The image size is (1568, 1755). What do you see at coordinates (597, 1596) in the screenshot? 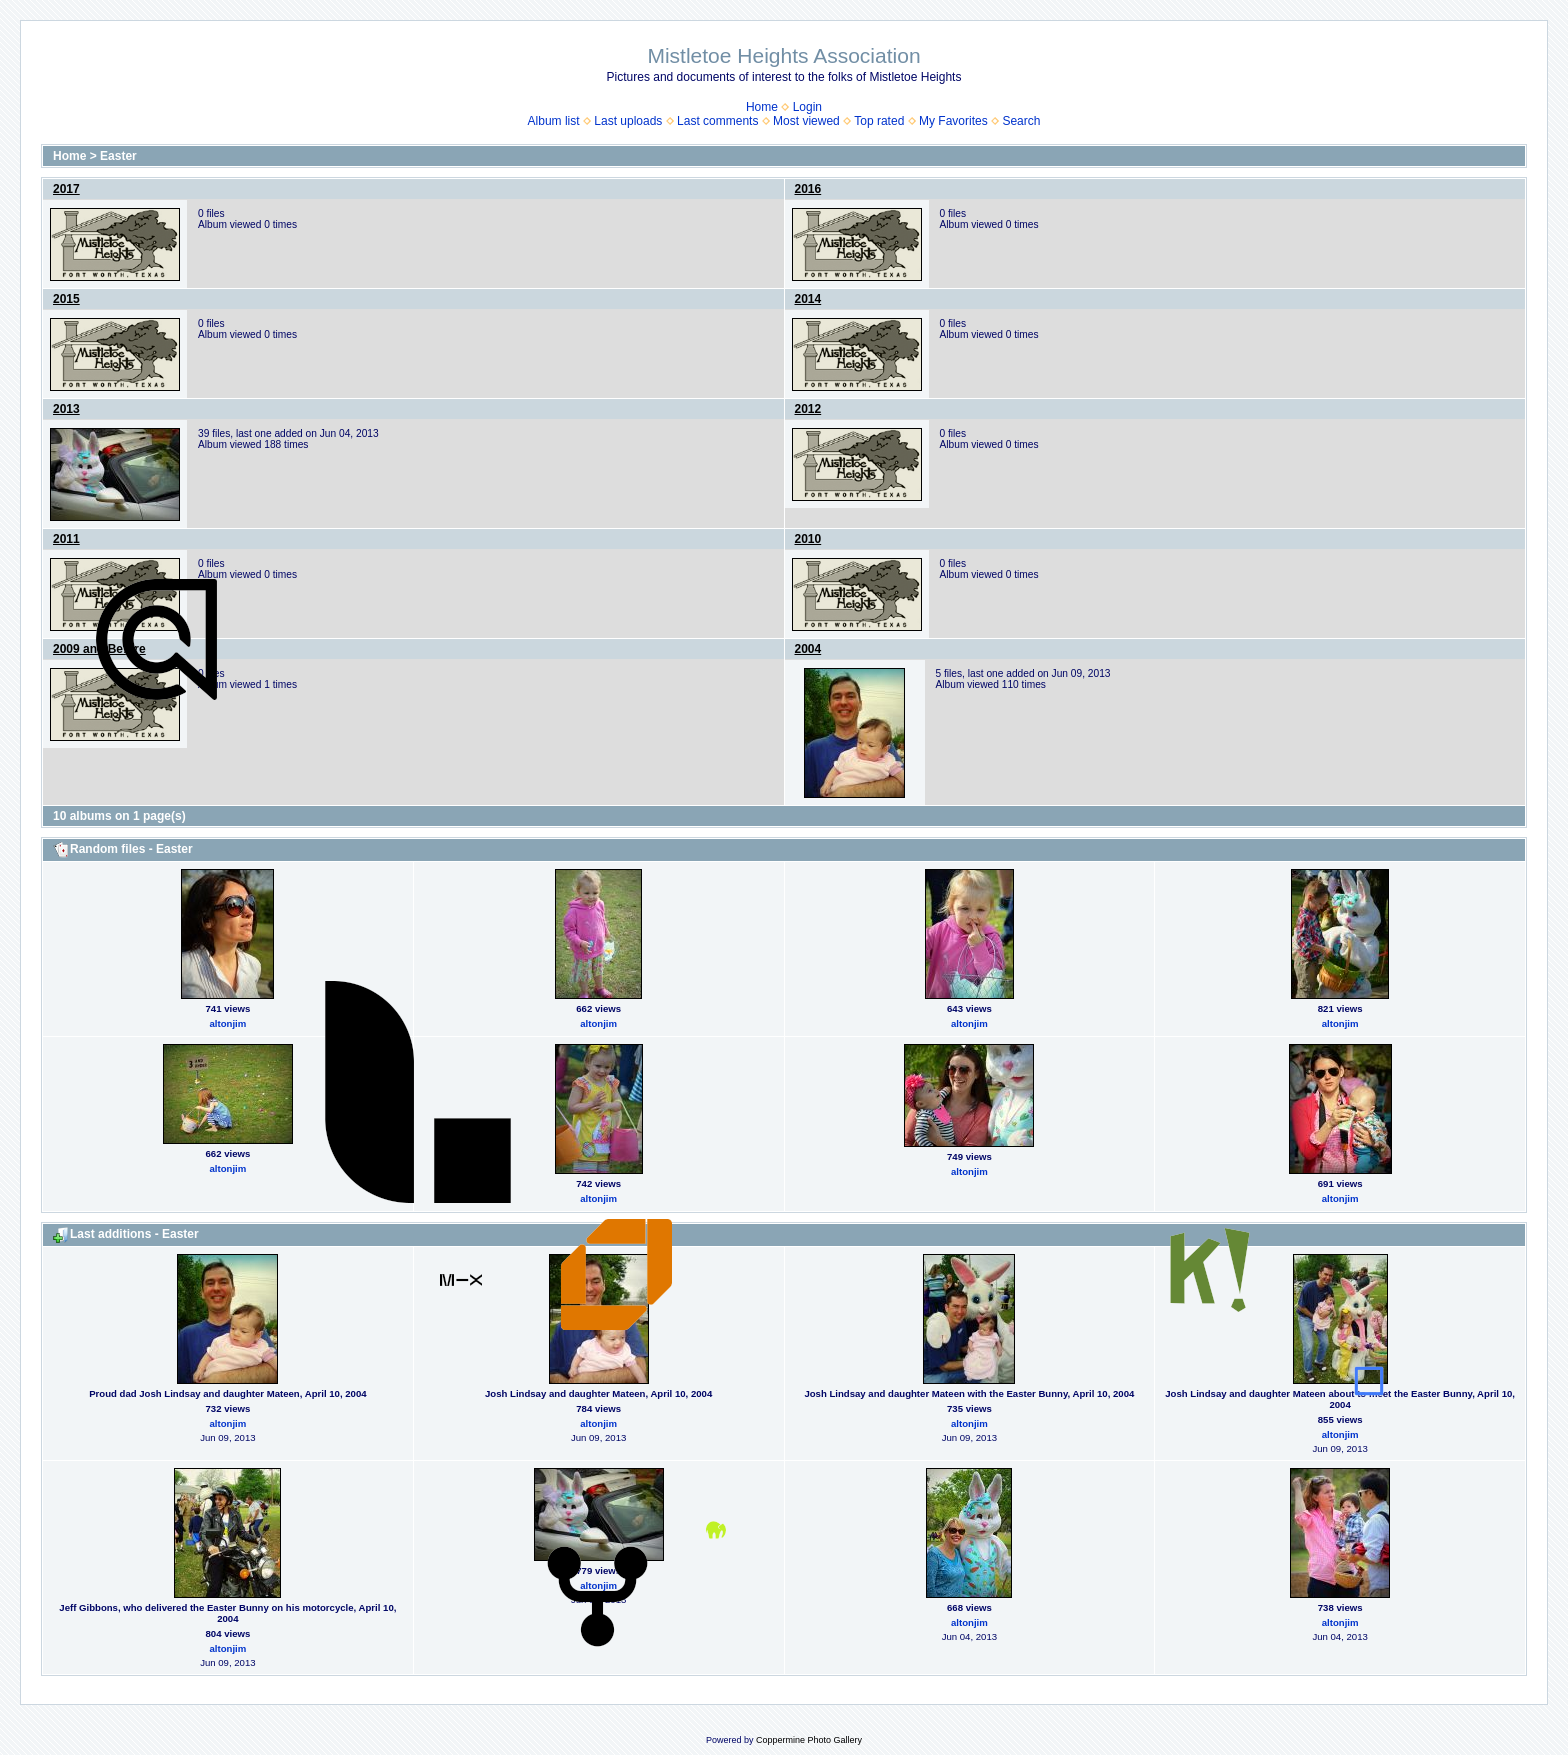
I see `fork a repository` at bounding box center [597, 1596].